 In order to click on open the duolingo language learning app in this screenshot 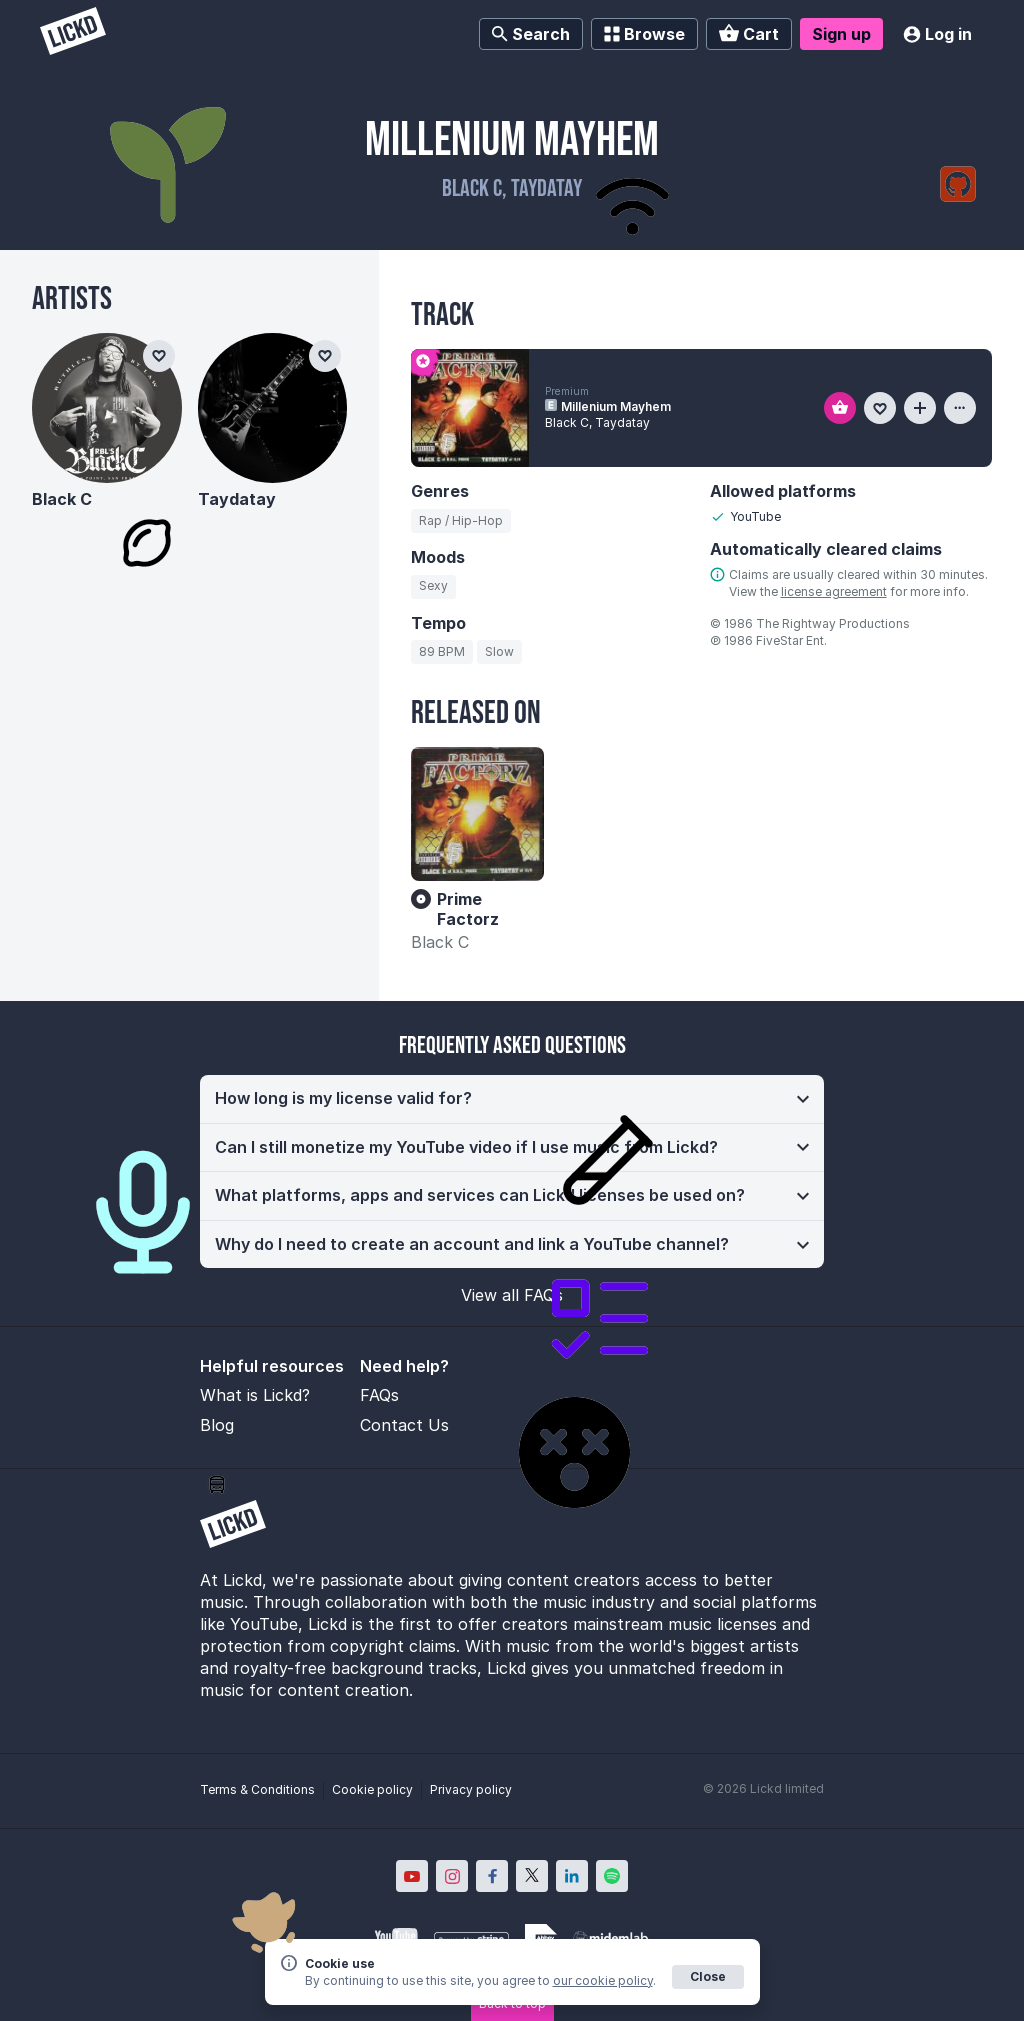, I will do `click(264, 1923)`.